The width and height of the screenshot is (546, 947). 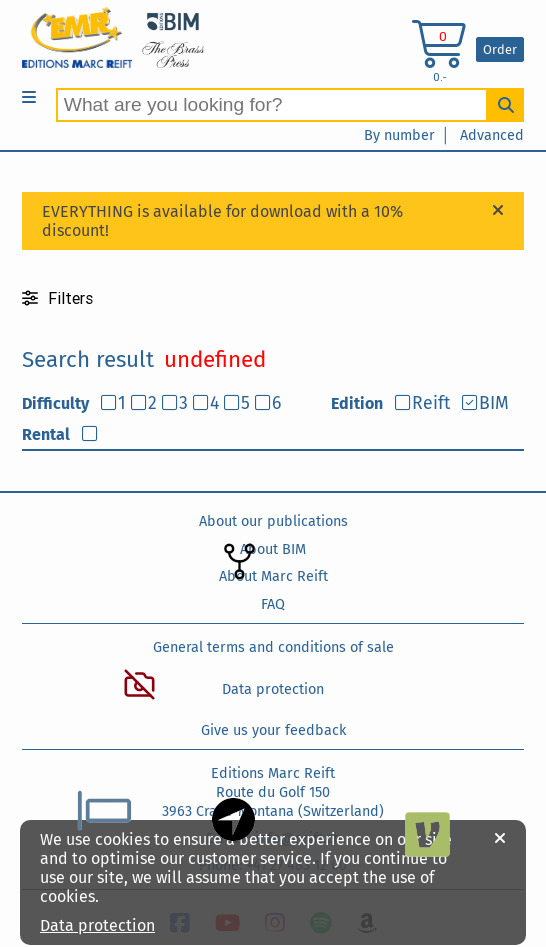 I want to click on camera is disabled or unavailable, so click(x=139, y=684).